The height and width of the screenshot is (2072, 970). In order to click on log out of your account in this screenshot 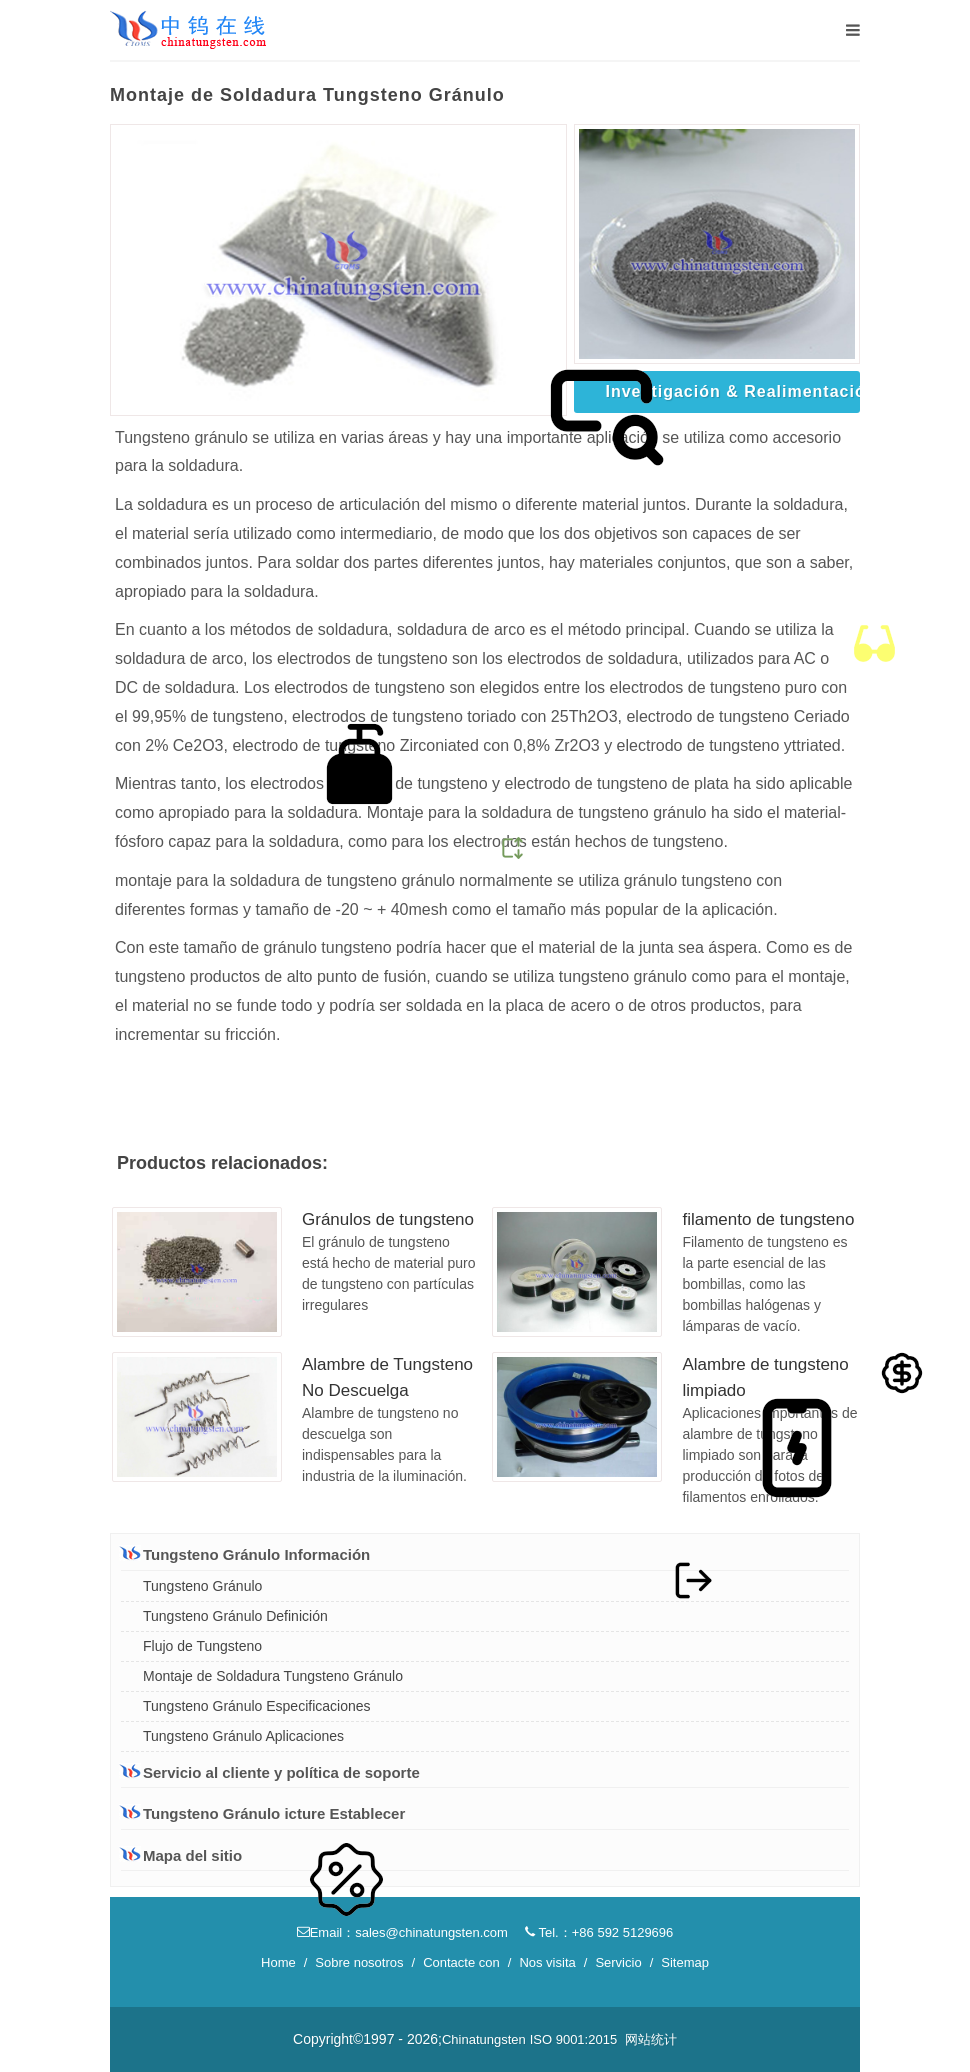, I will do `click(693, 1580)`.